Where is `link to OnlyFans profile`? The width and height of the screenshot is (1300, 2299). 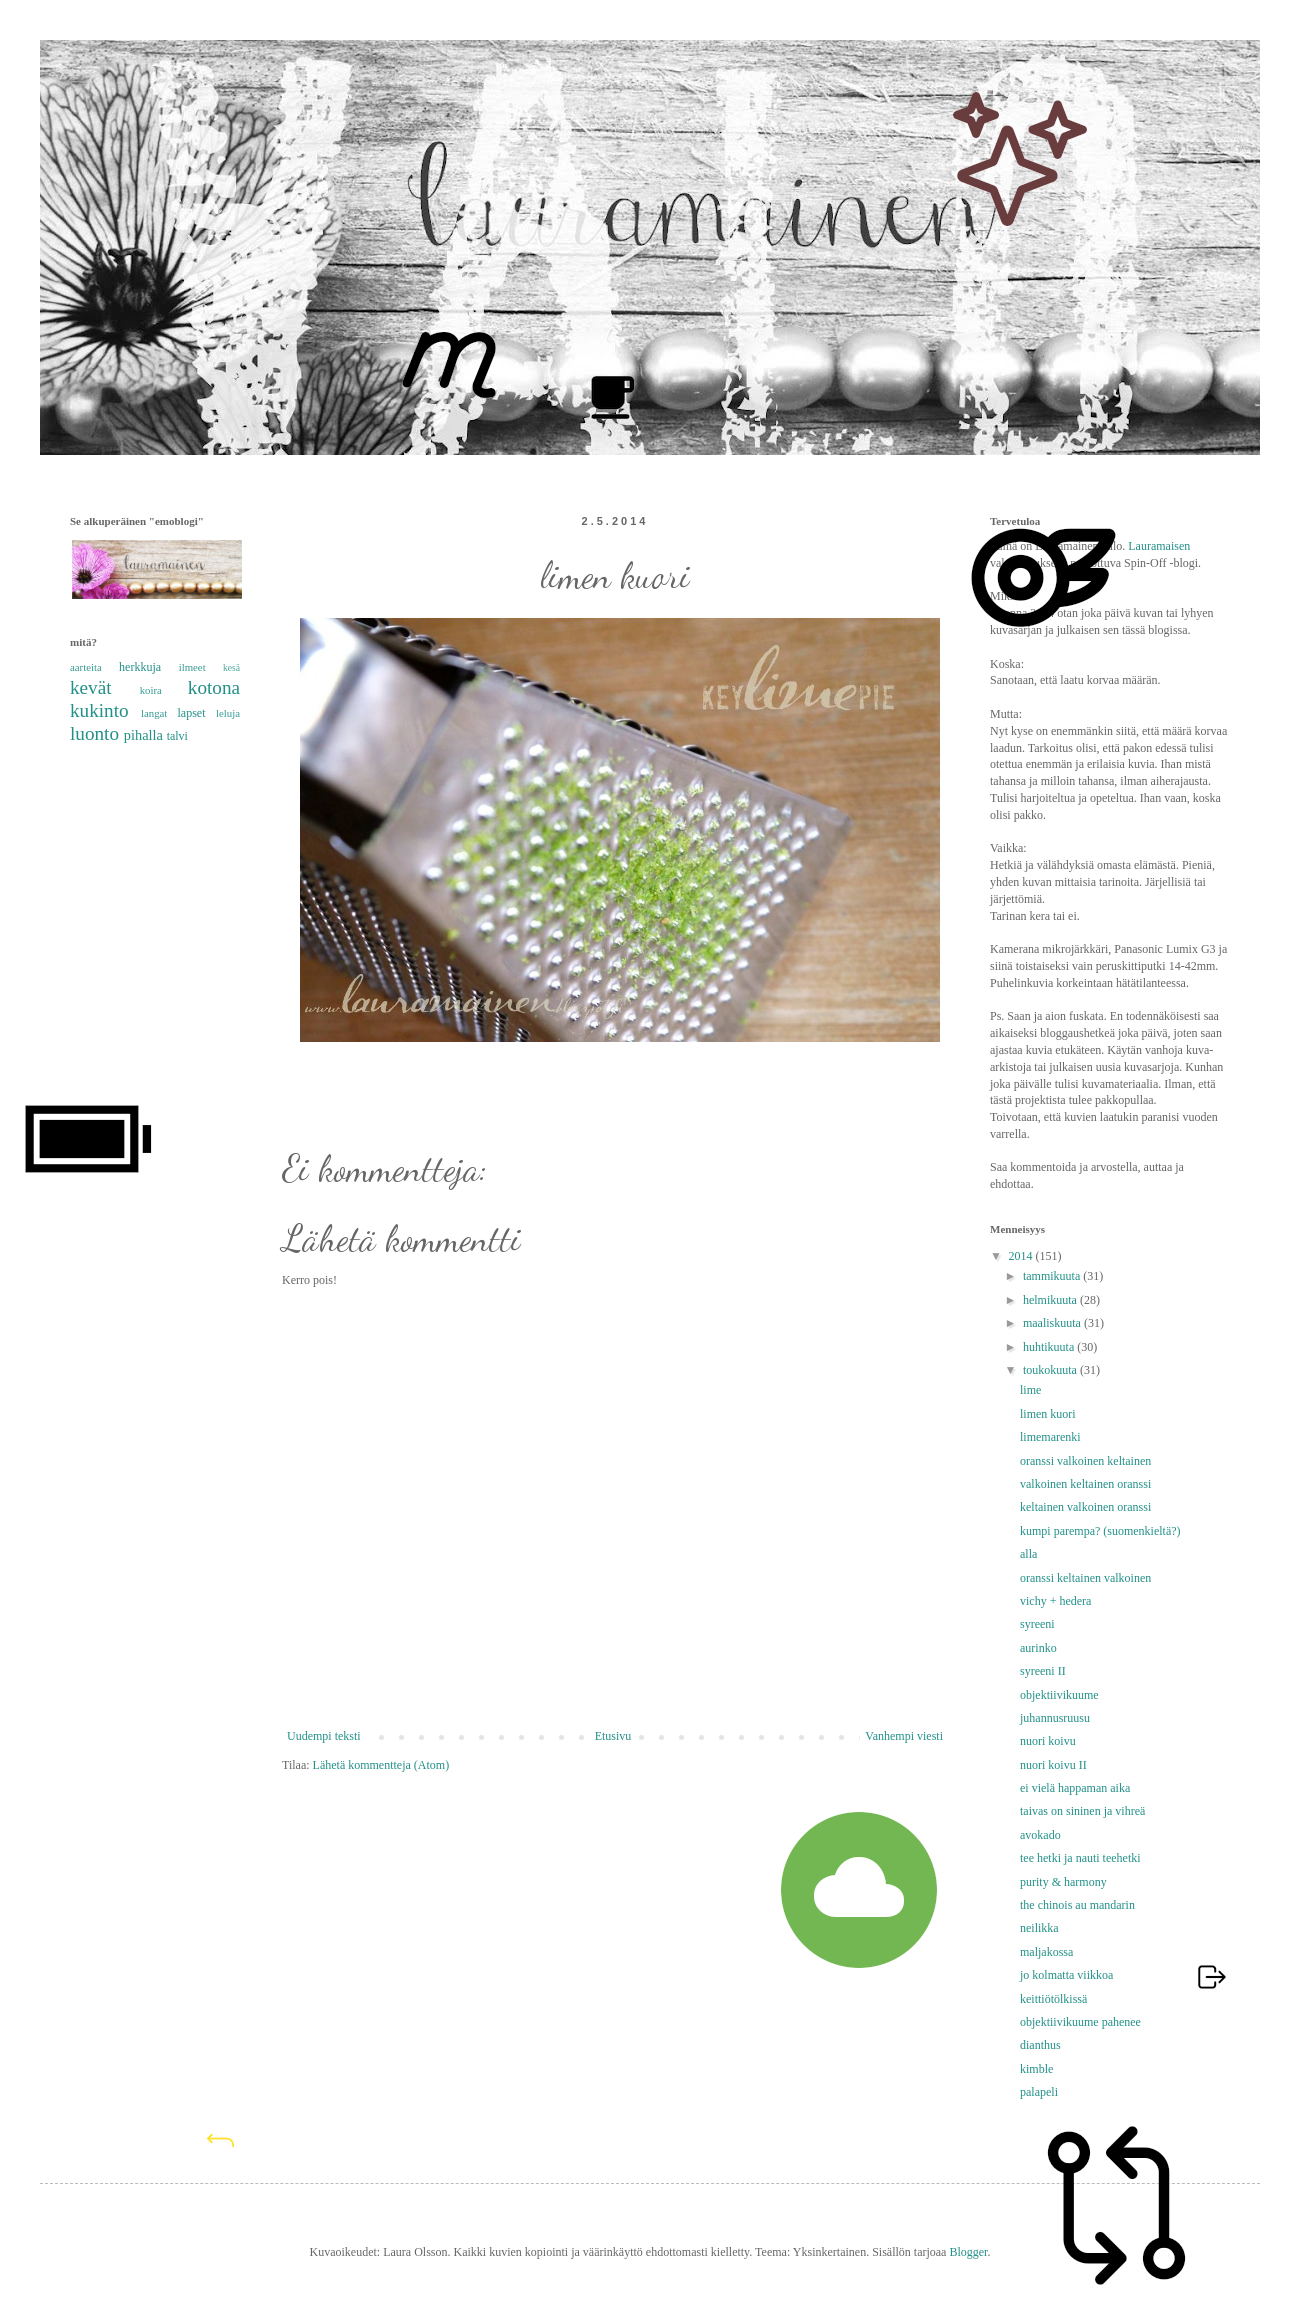
link to OnlyFans profile is located at coordinates (1043, 574).